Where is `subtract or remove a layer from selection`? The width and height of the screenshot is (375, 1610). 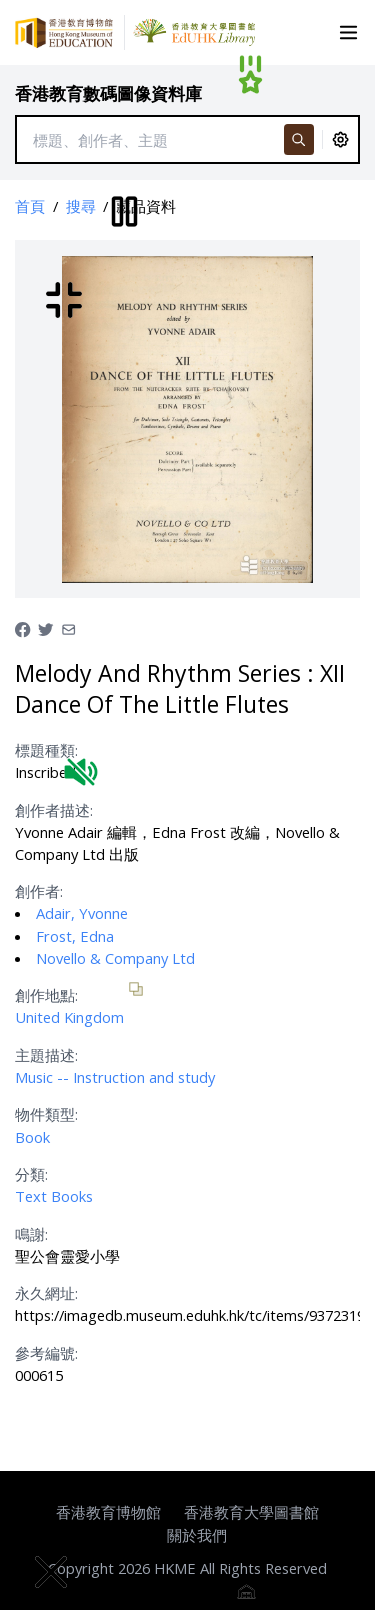
subtract or remove a layer from selection is located at coordinates (136, 989).